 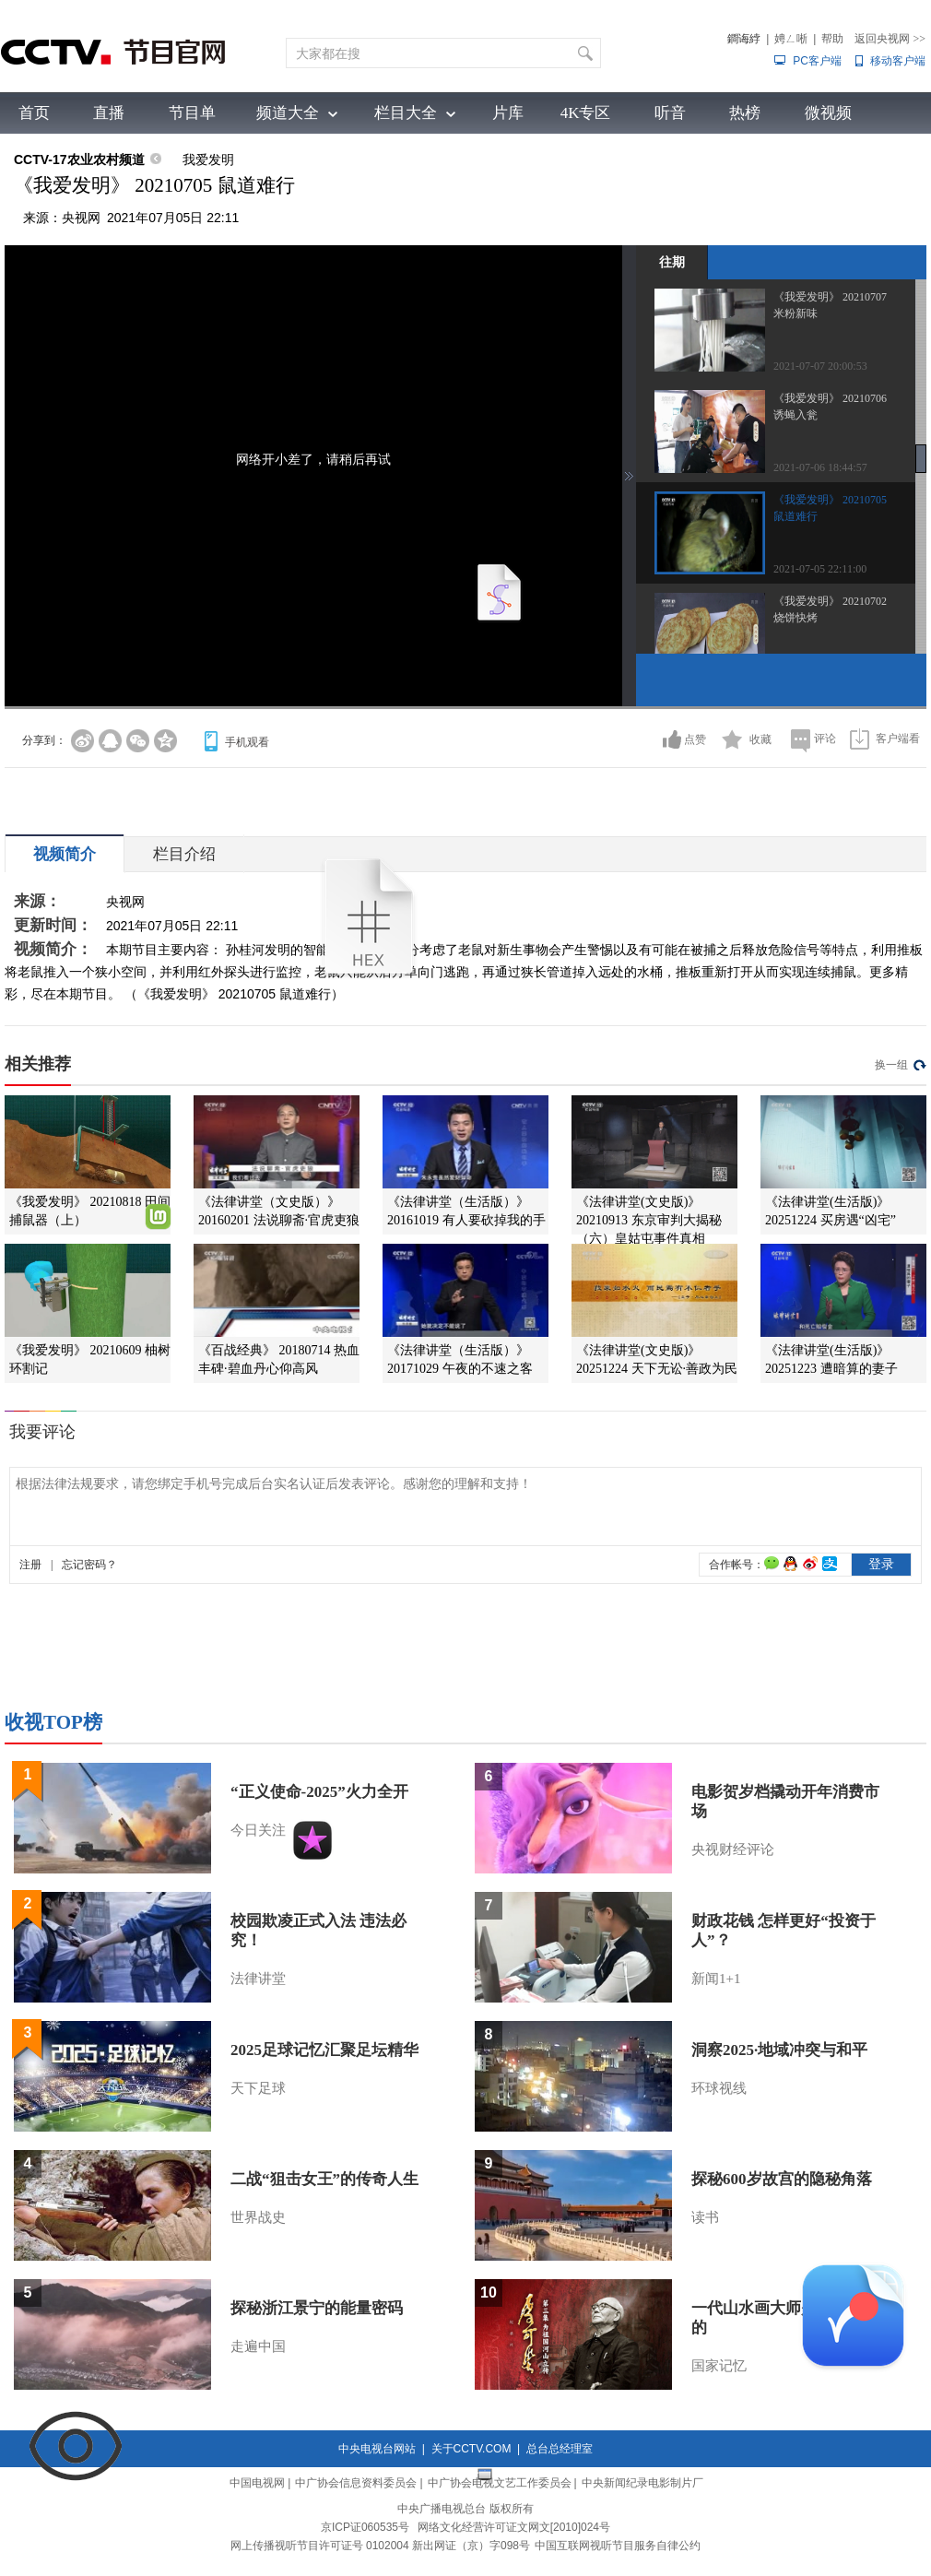 What do you see at coordinates (485, 2475) in the screenshot?
I see `compact flash memory card device` at bounding box center [485, 2475].